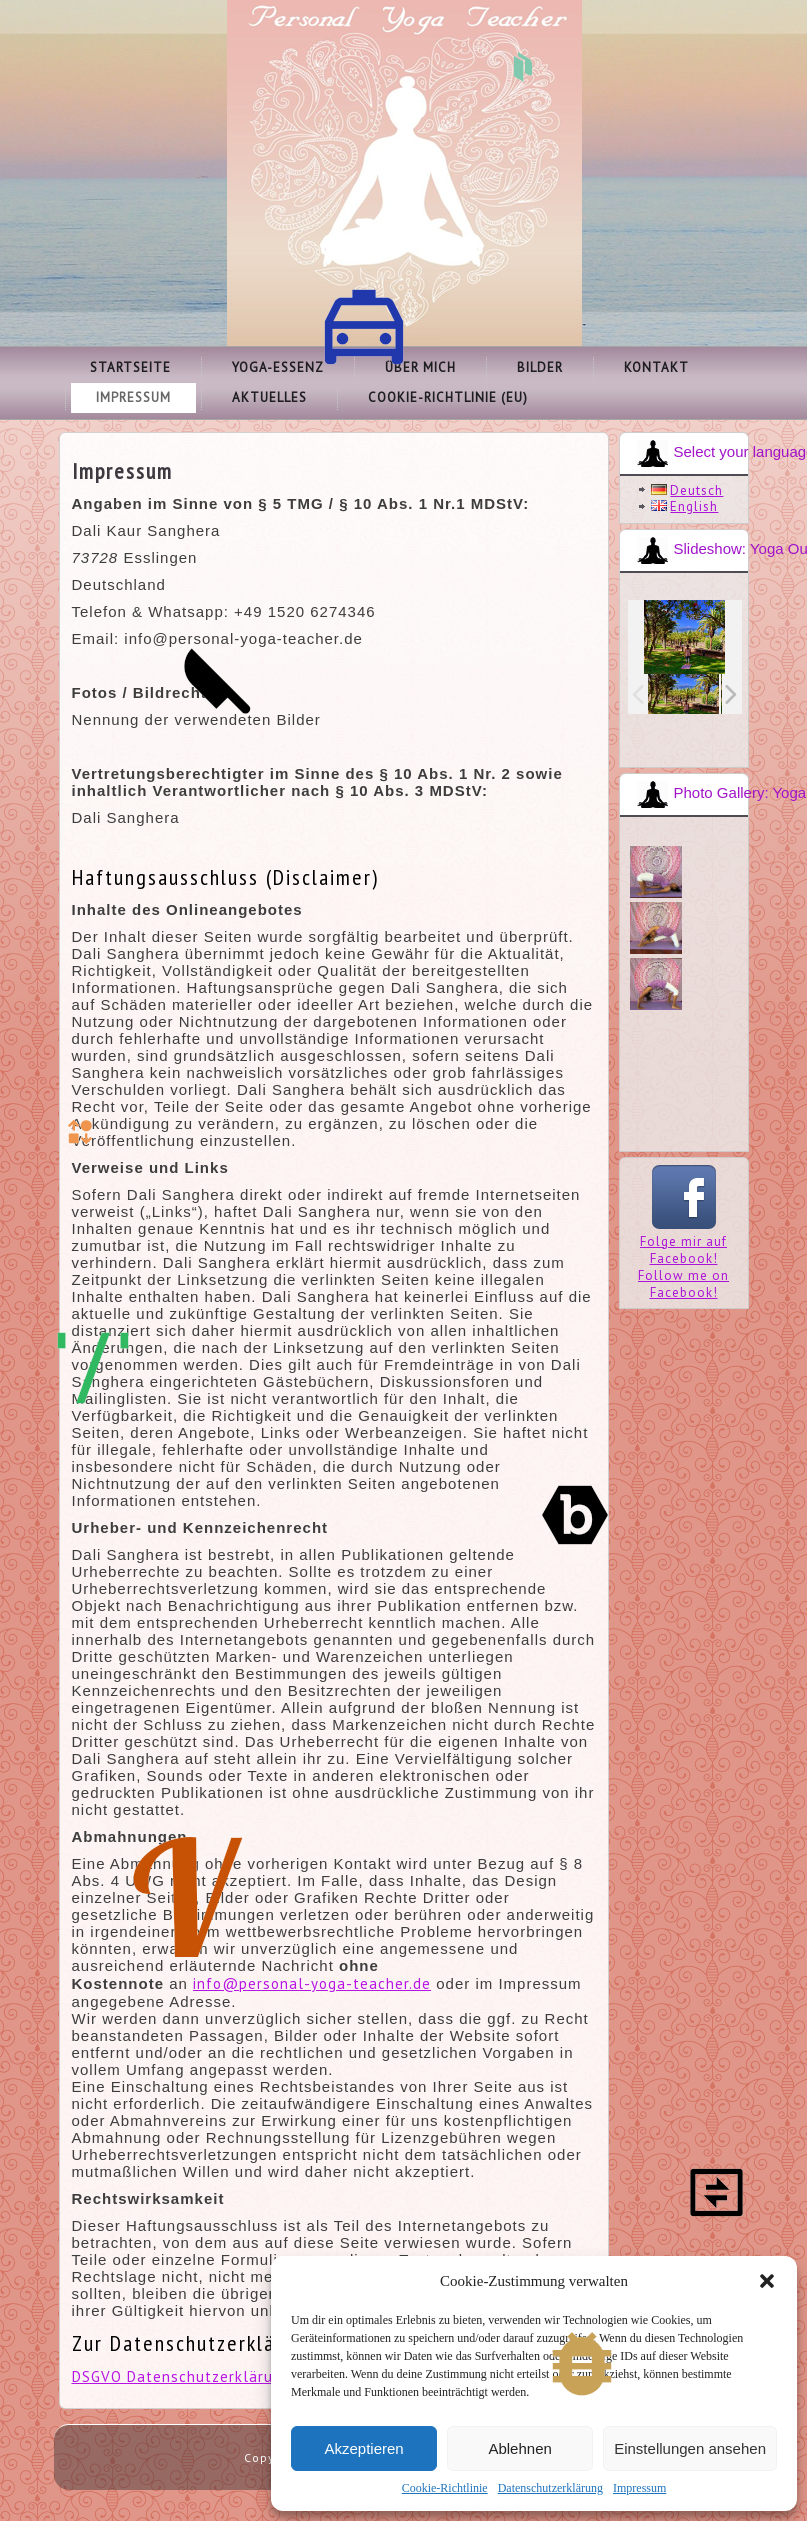 The width and height of the screenshot is (807, 2521). Describe the element at coordinates (364, 325) in the screenshot. I see `request a taxi or cab ride` at that location.